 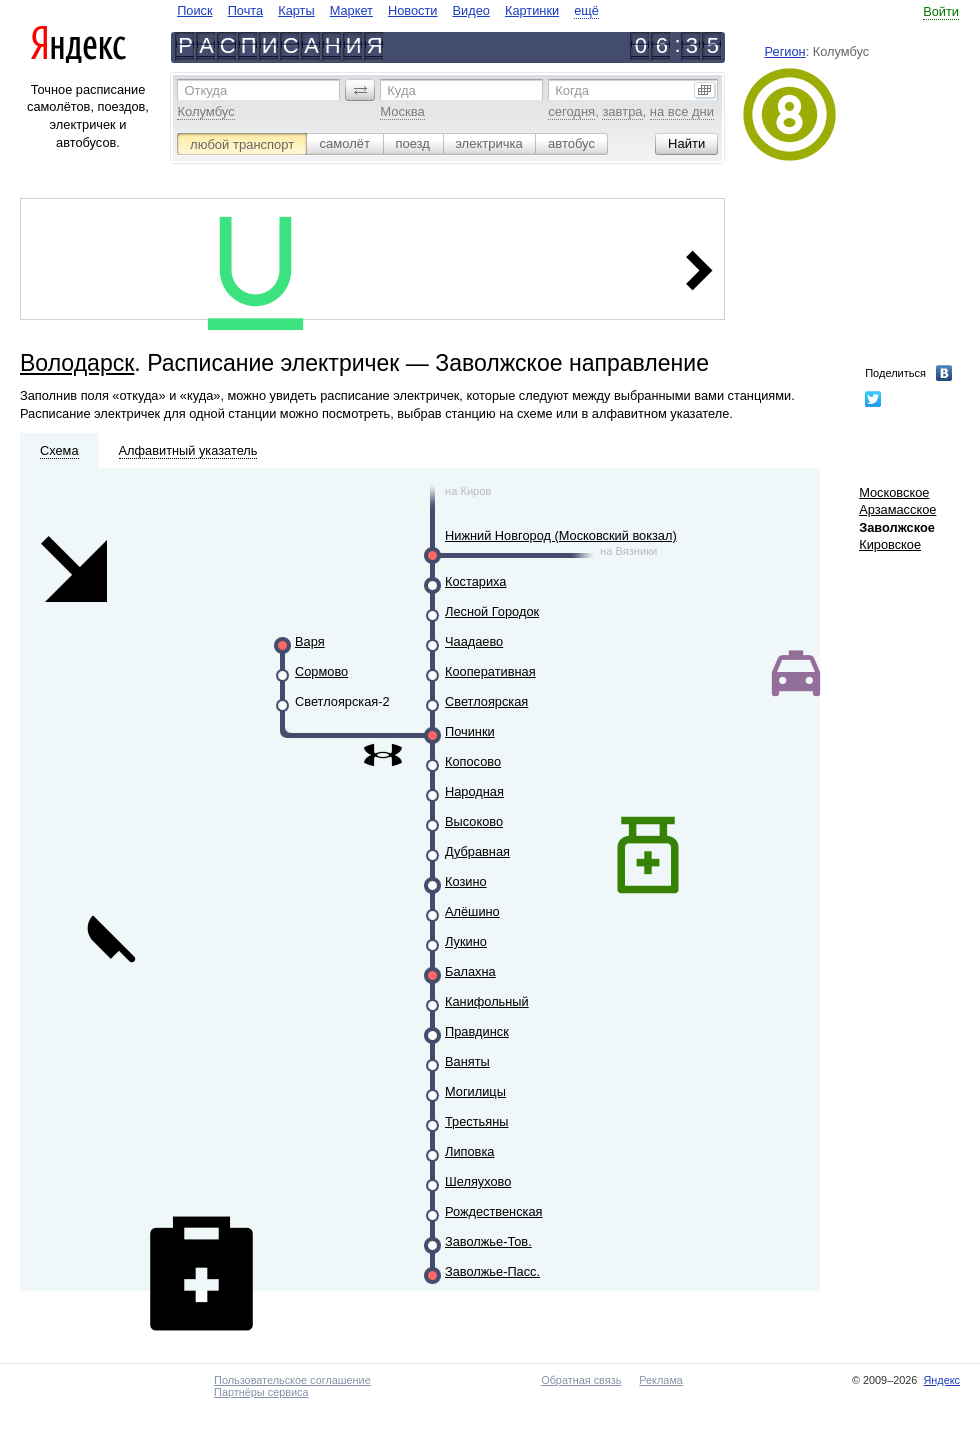 What do you see at coordinates (789, 114) in the screenshot?
I see `access billiards or pool game` at bounding box center [789, 114].